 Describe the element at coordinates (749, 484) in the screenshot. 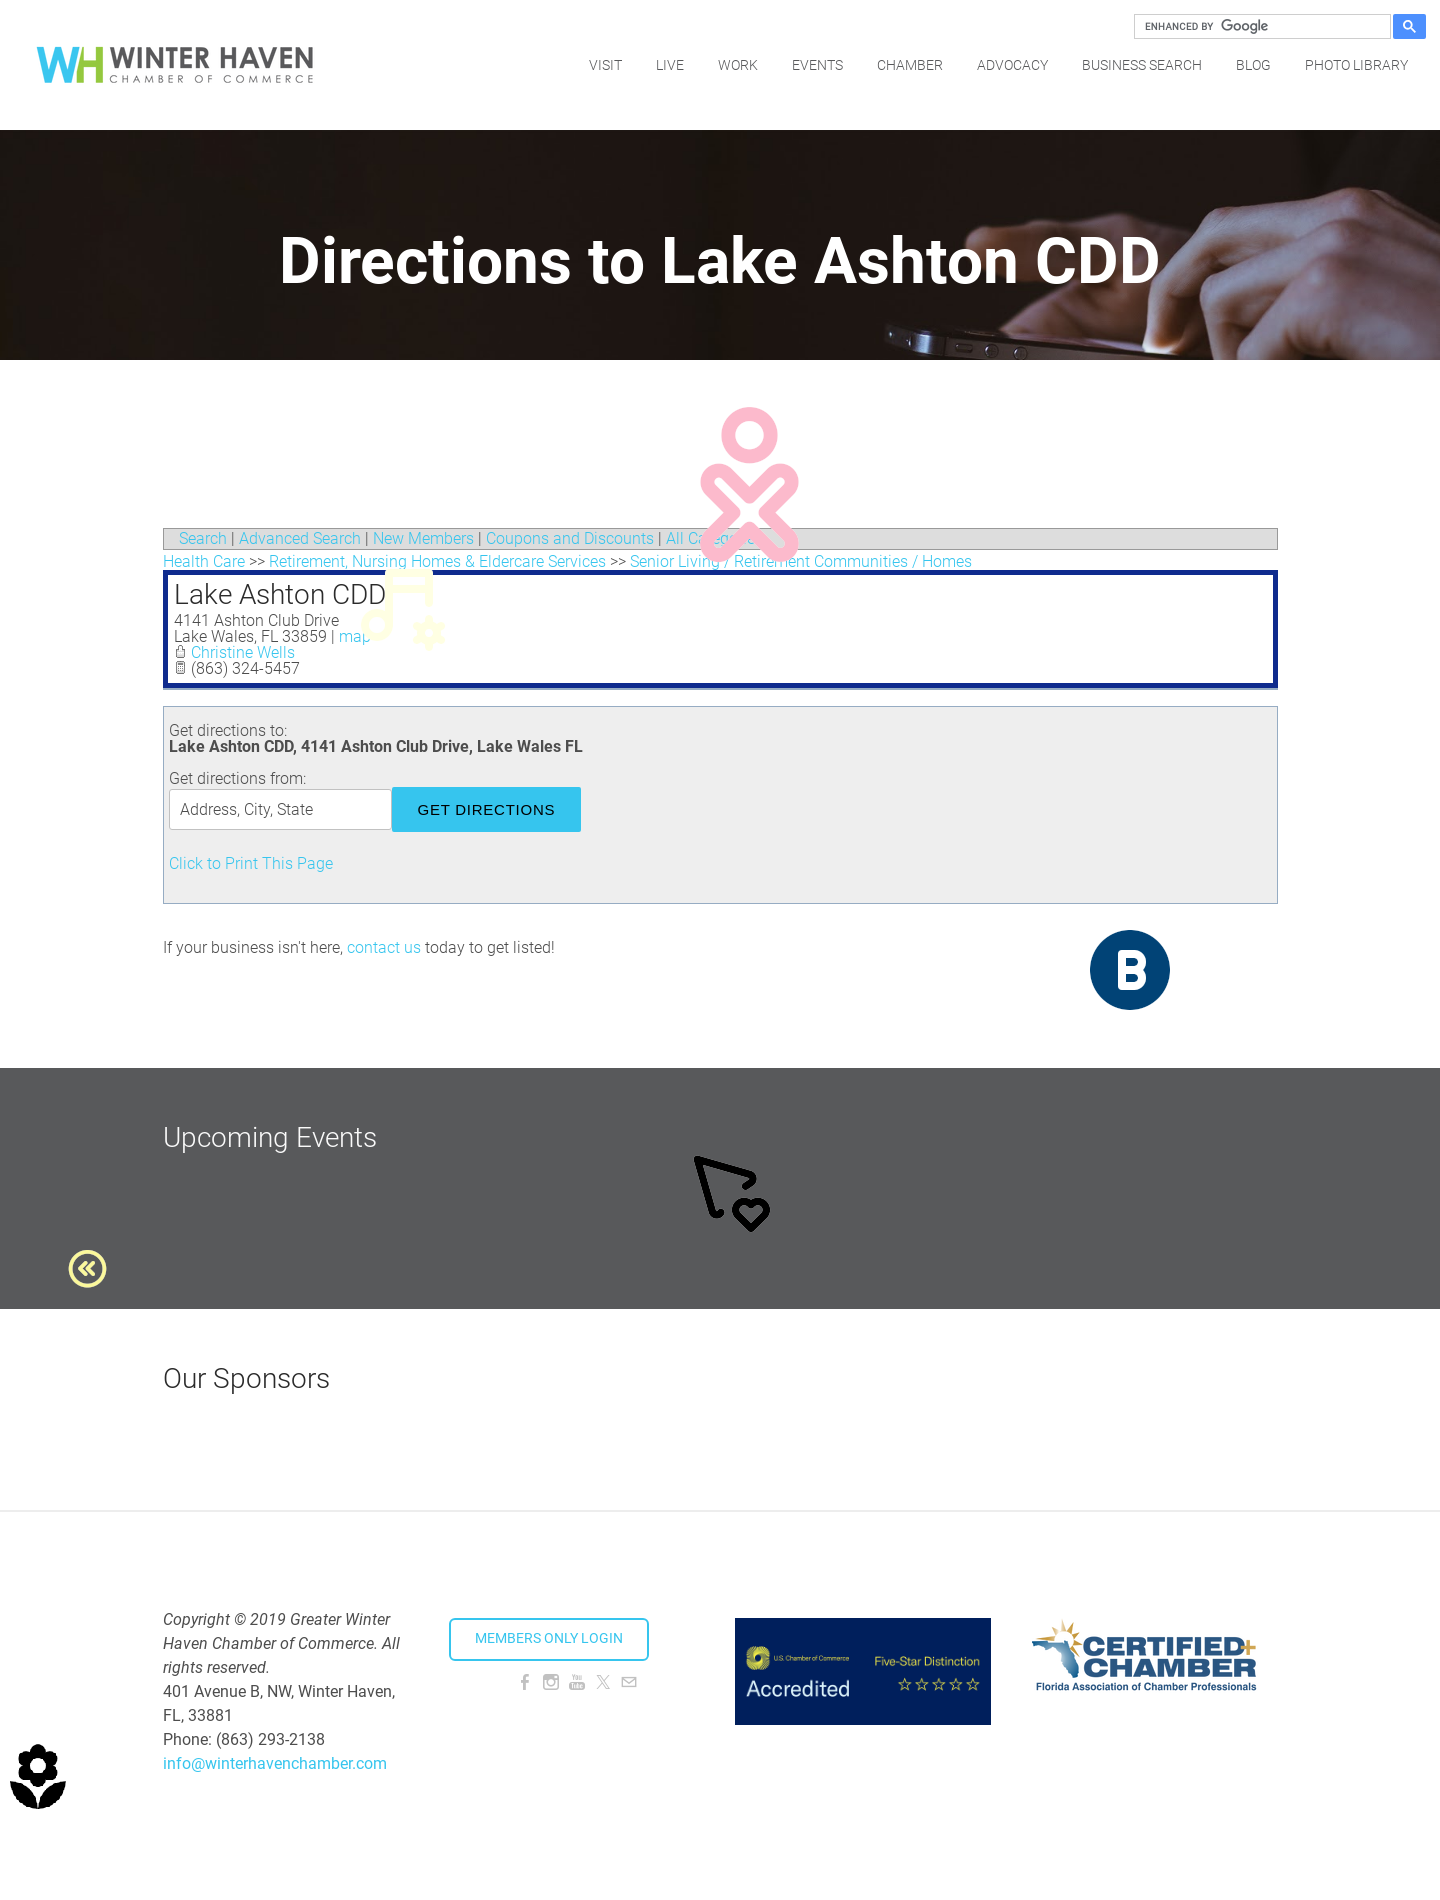

I see `open sugarizer learning platform` at that location.